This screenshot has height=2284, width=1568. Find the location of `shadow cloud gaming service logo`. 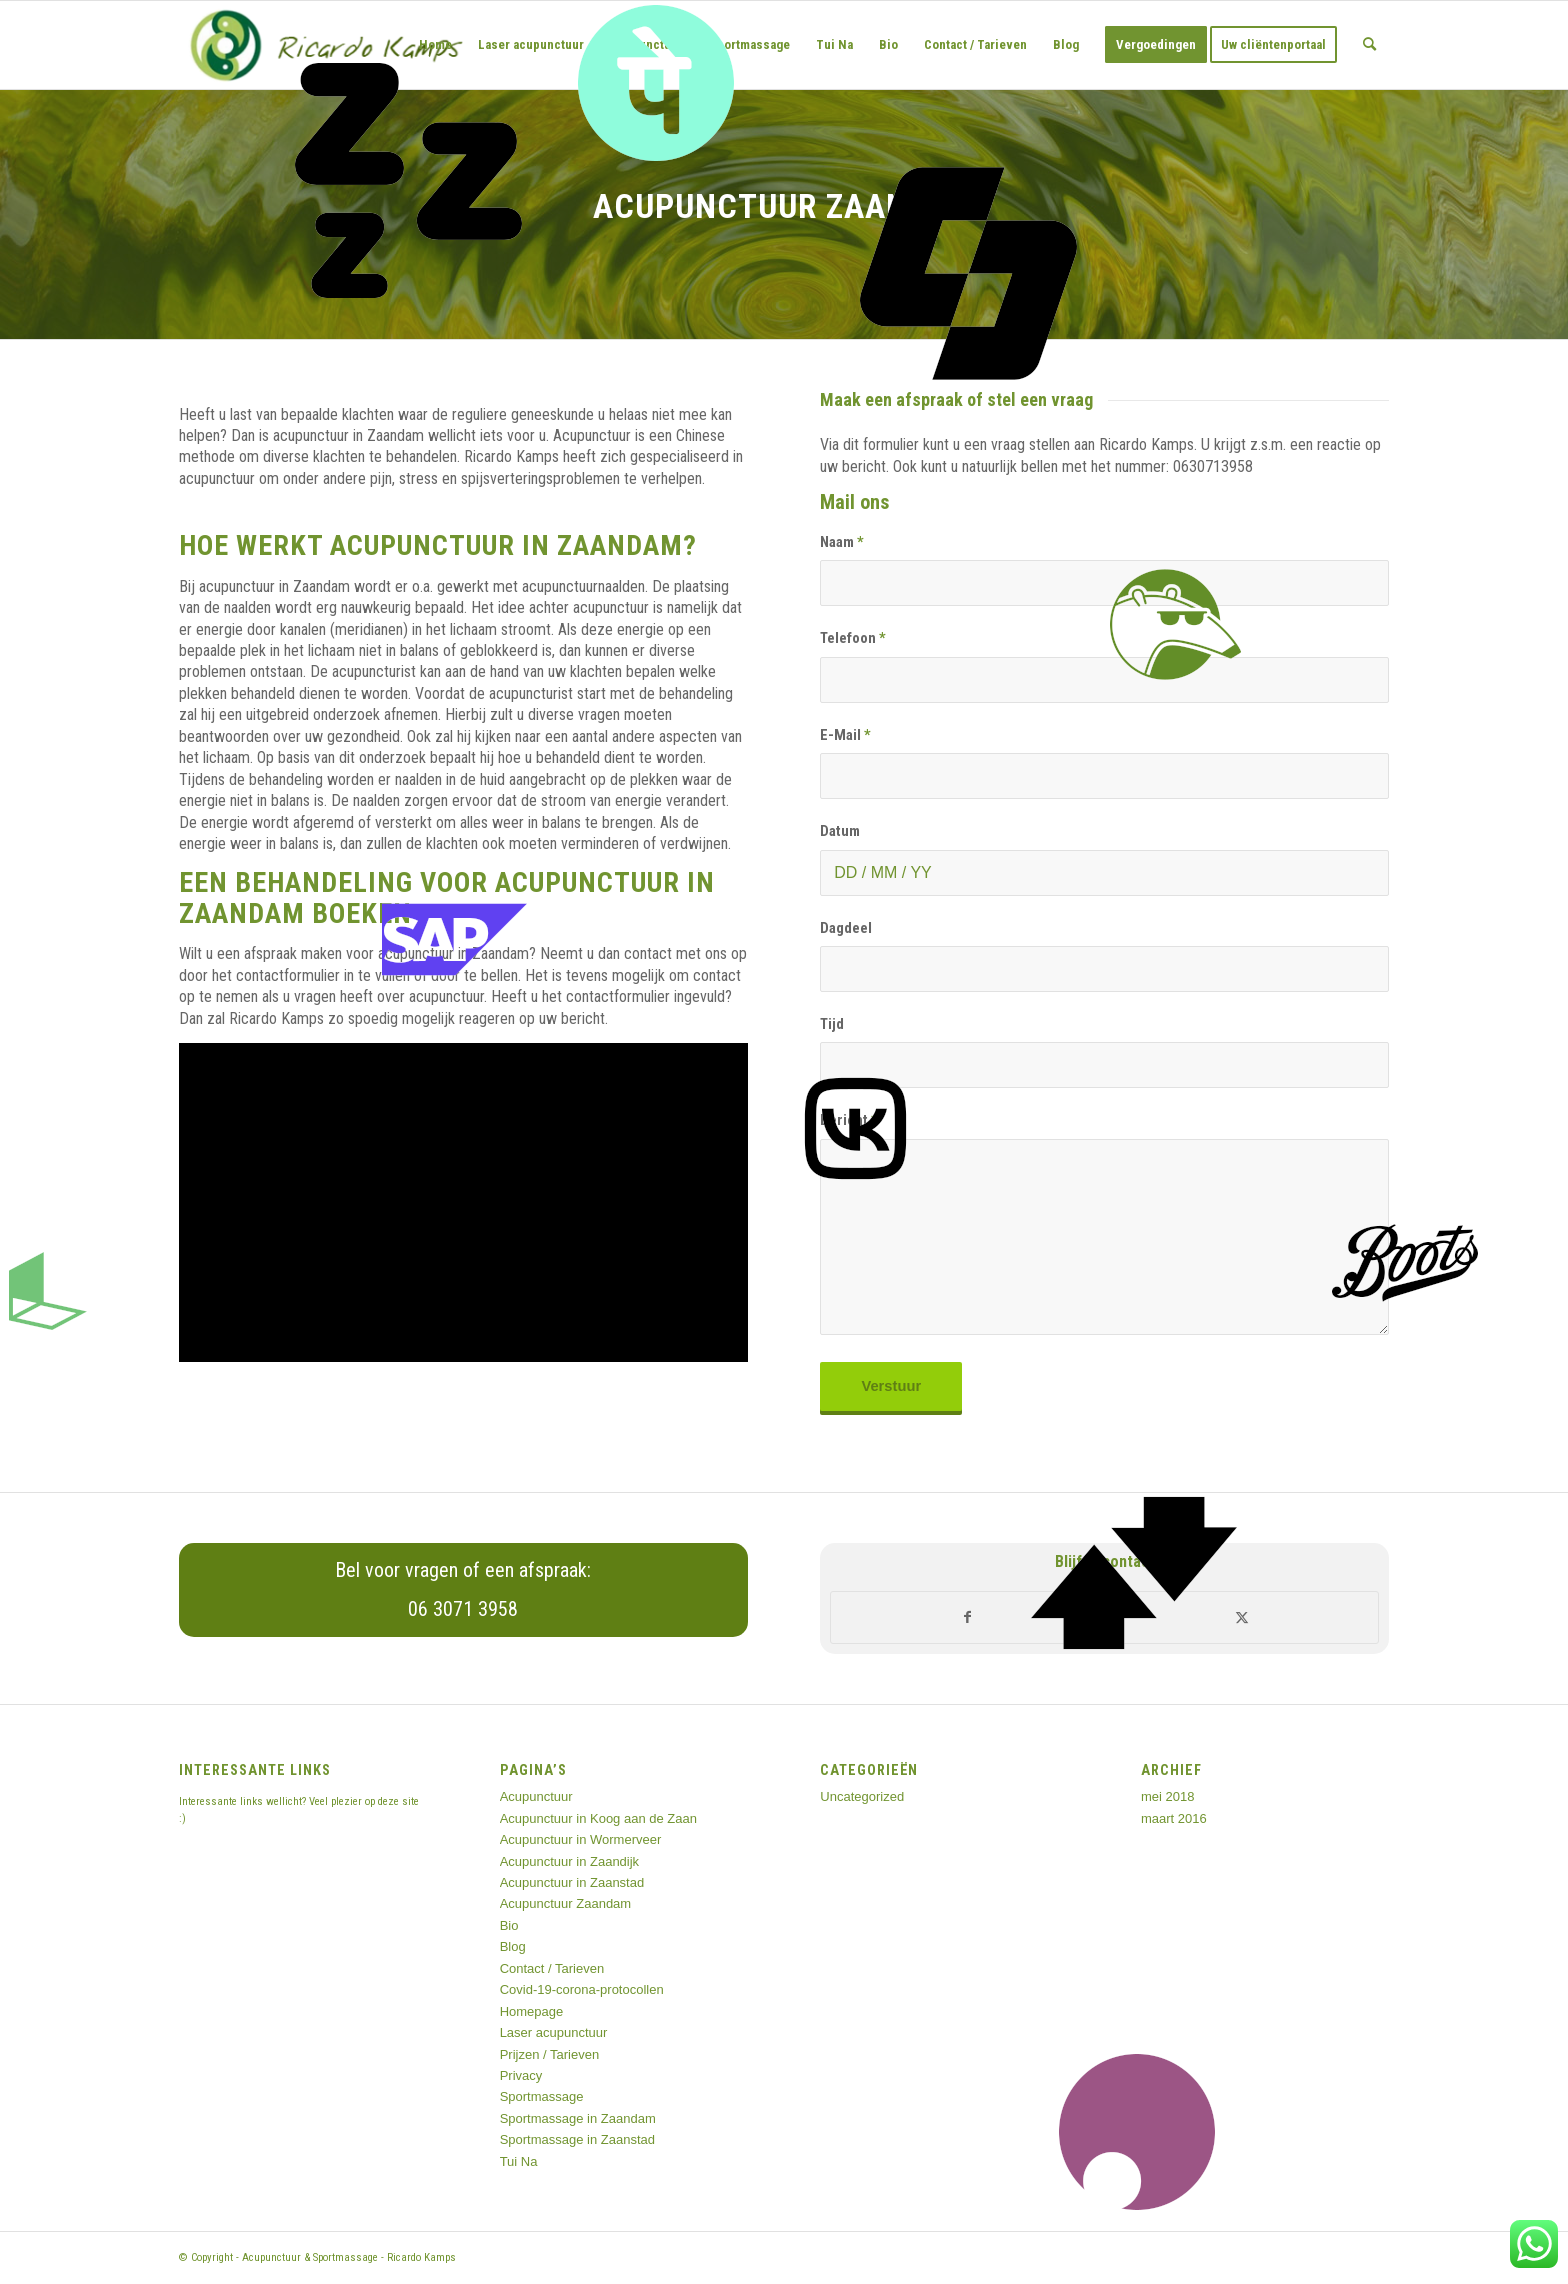

shadow cloud gaming service logo is located at coordinates (1137, 2132).